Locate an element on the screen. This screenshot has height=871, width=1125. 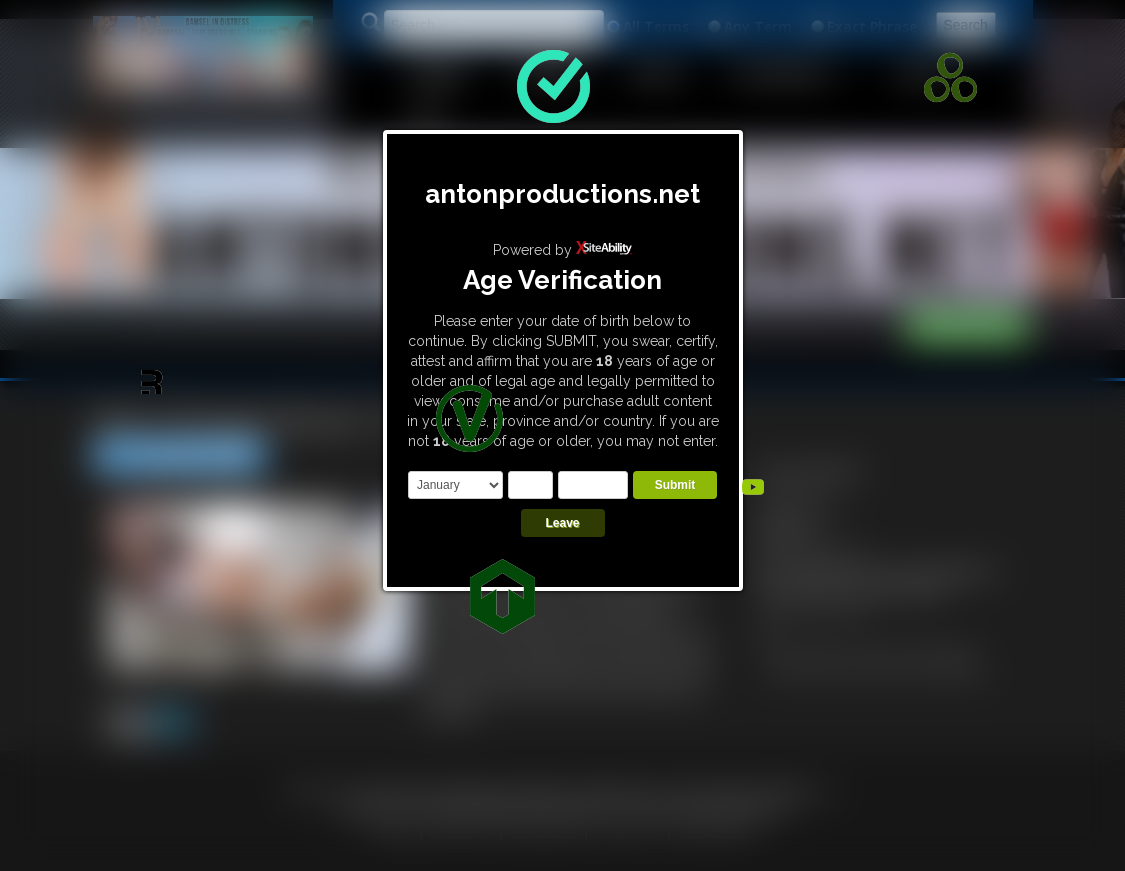
open YouTube app is located at coordinates (753, 487).